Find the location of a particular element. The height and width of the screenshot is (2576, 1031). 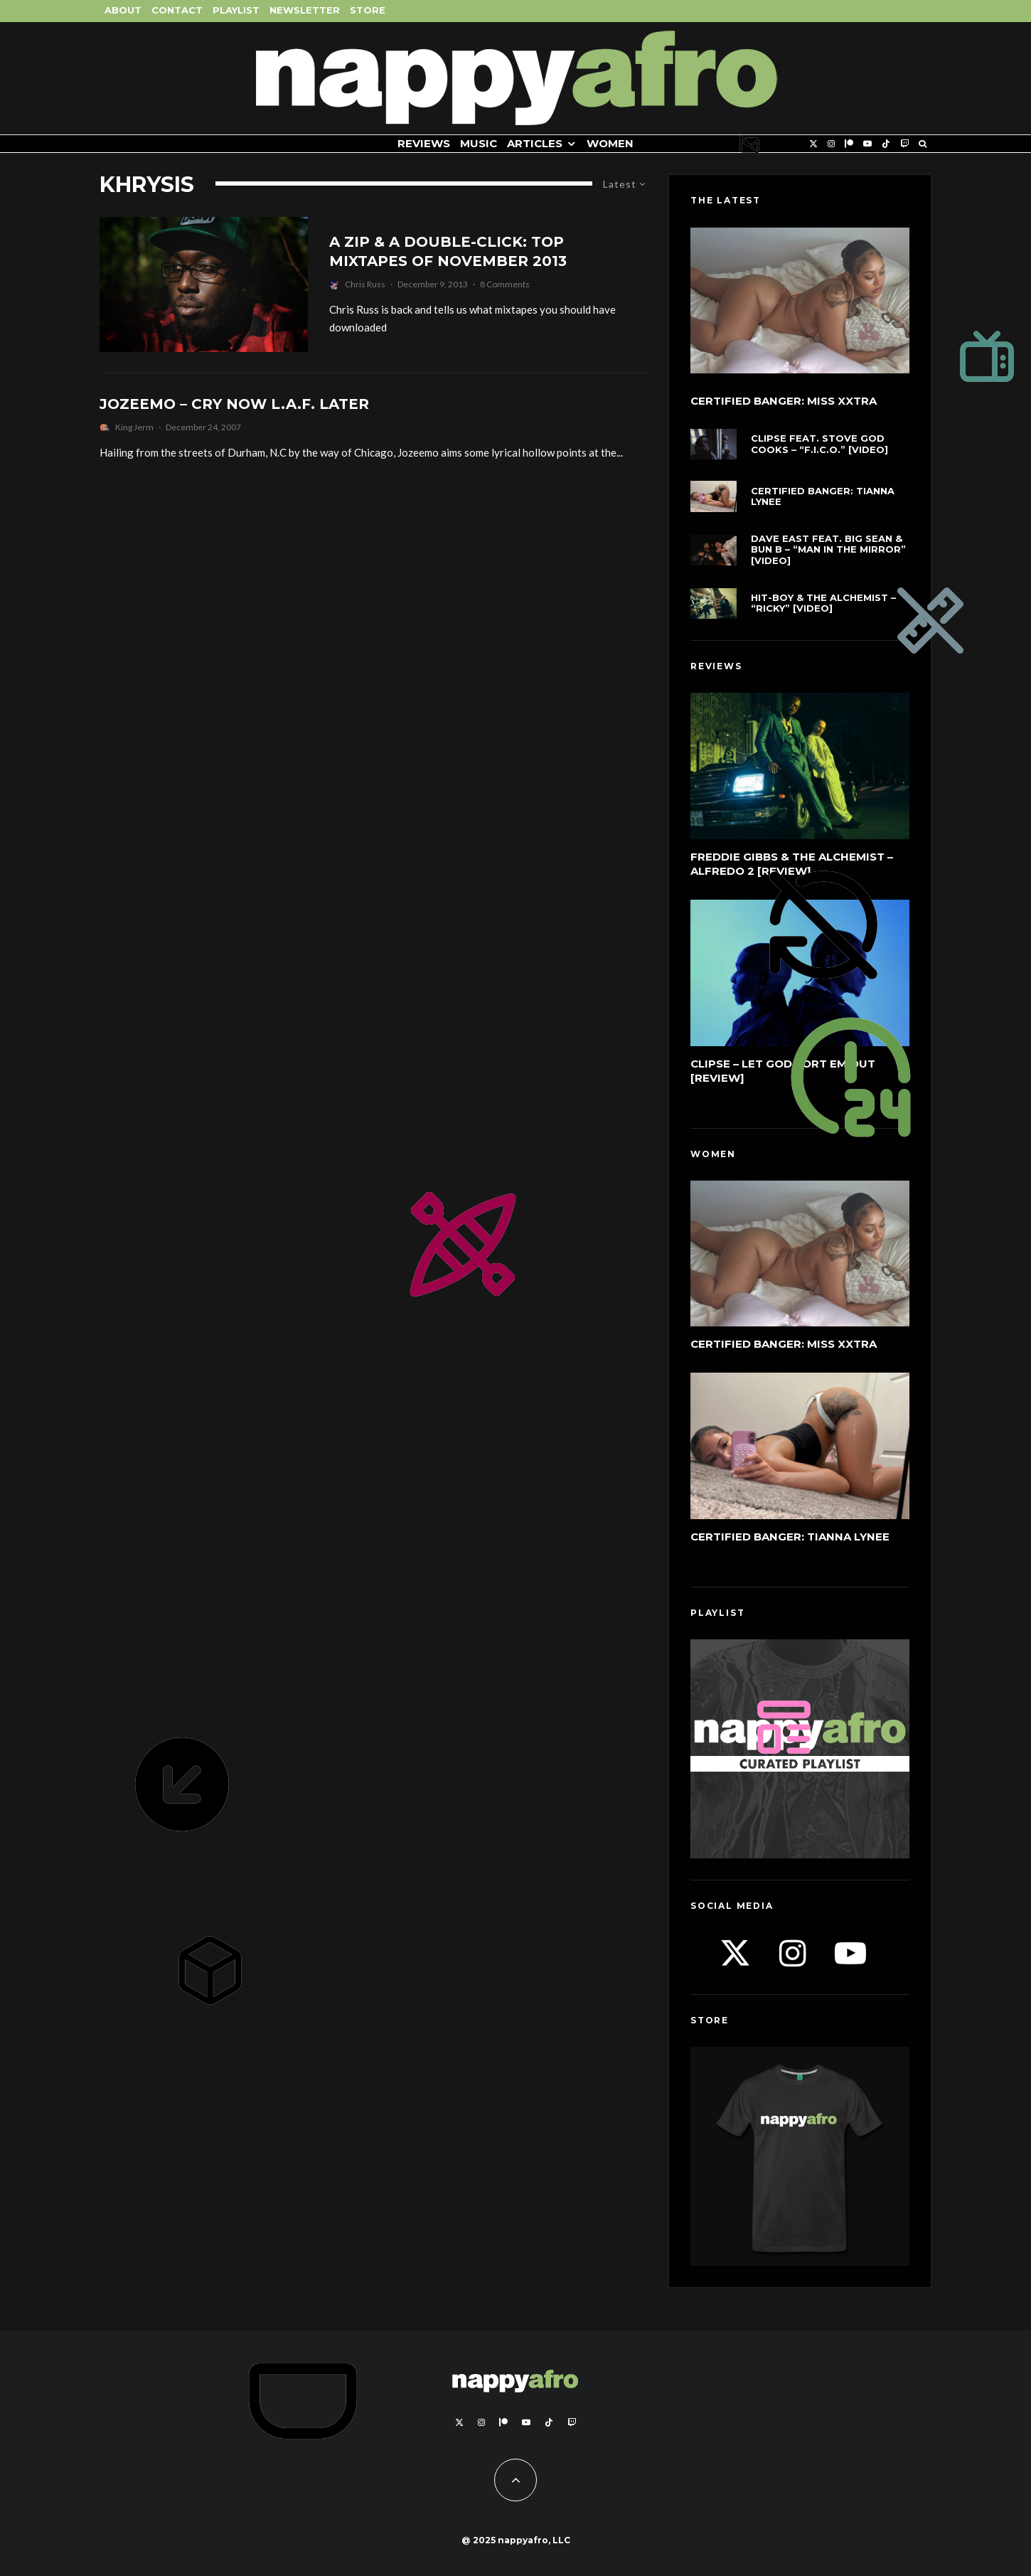

access page or document templates is located at coordinates (784, 1727).